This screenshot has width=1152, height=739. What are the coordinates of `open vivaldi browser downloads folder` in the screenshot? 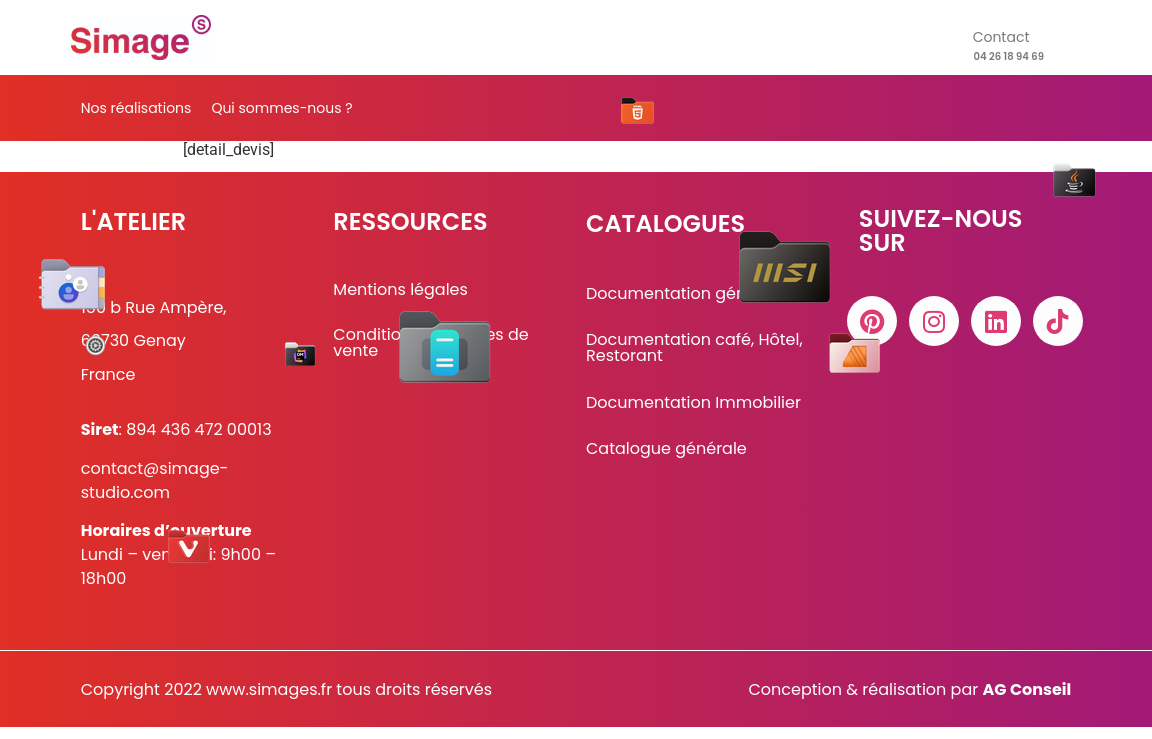 It's located at (188, 547).